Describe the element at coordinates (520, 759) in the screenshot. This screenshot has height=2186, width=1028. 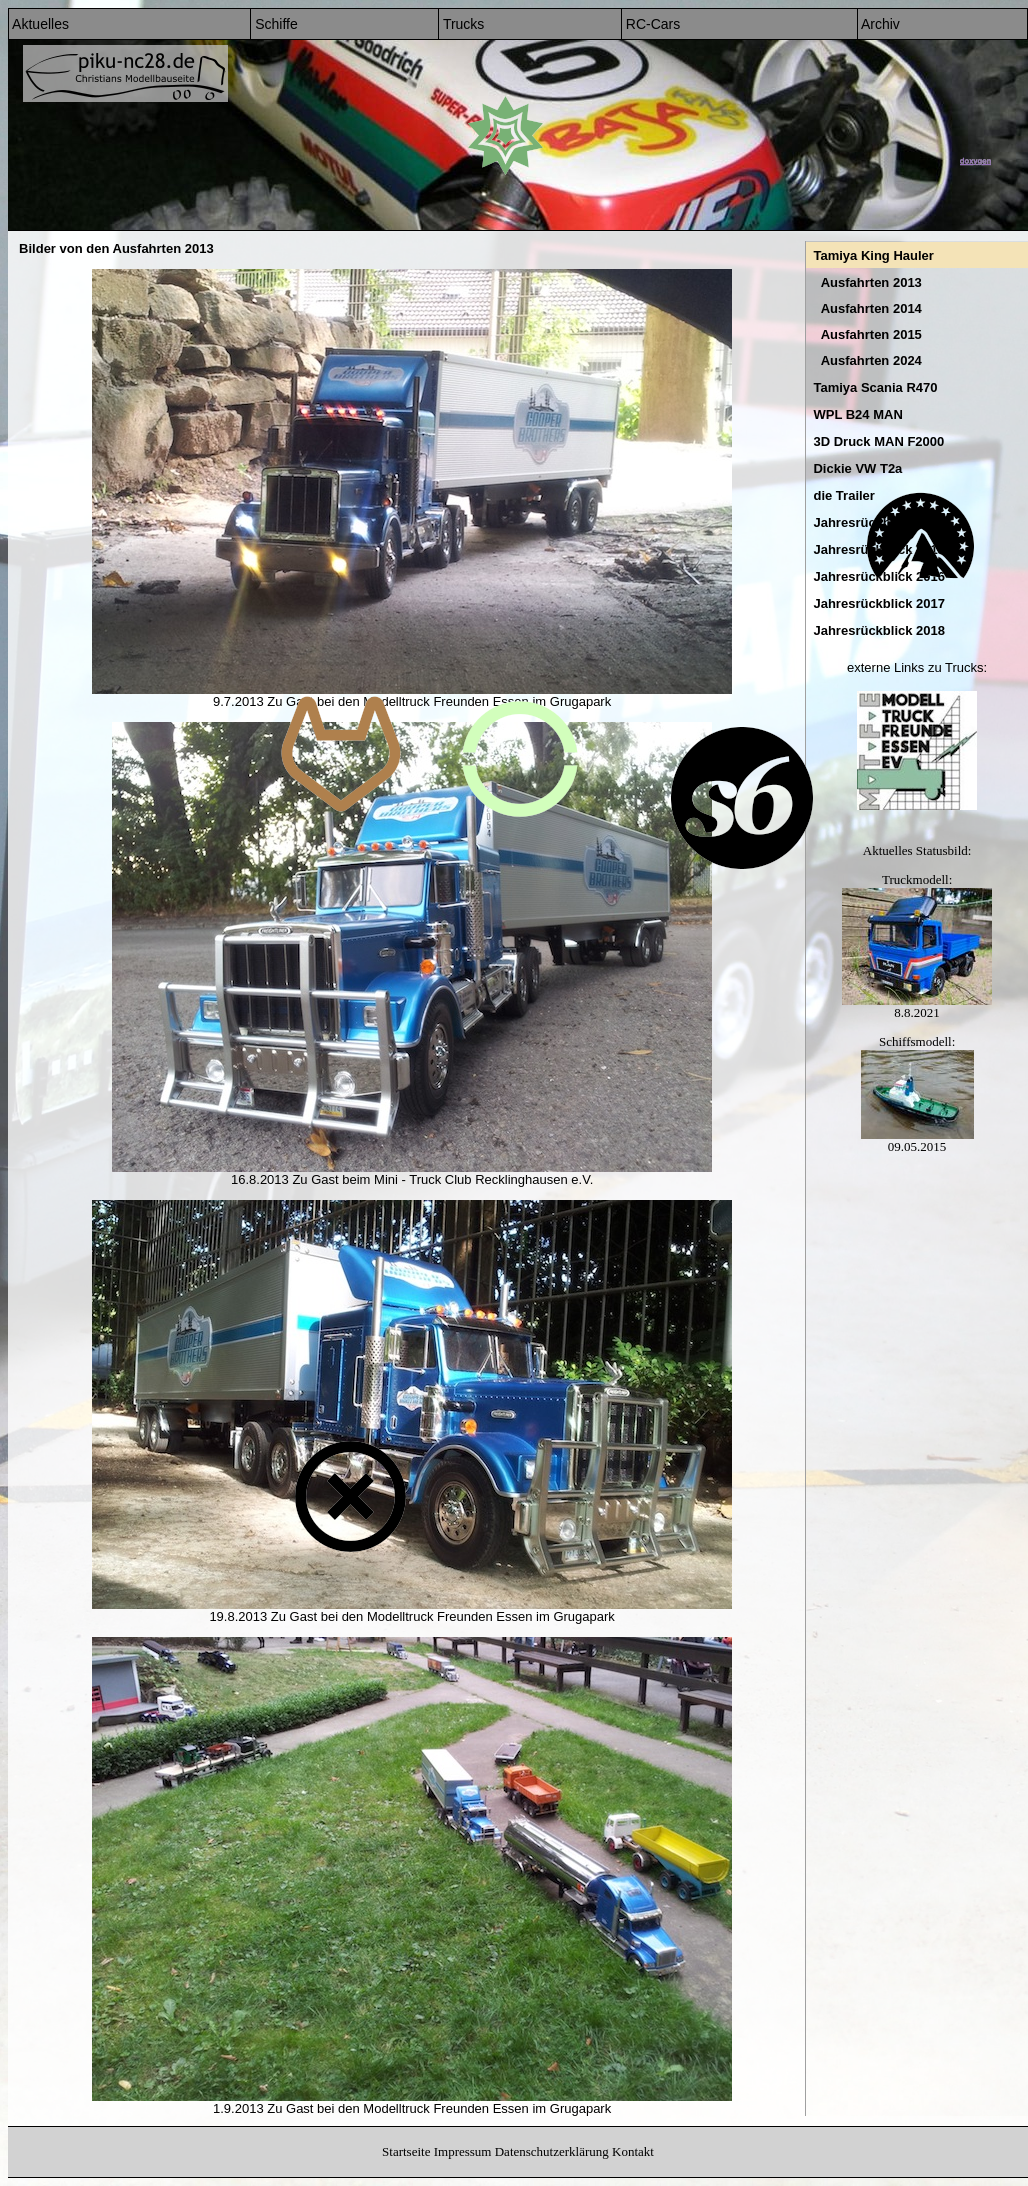
I see `indicates content is loading` at that location.